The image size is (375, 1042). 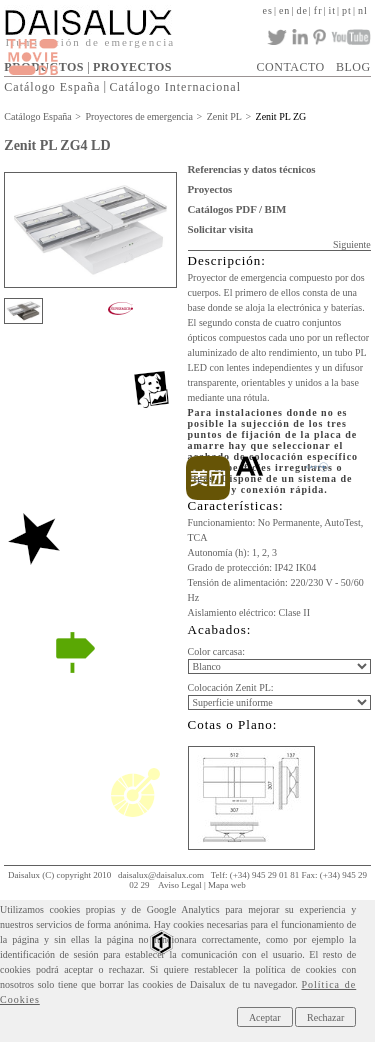 What do you see at coordinates (151, 389) in the screenshot?
I see `open Datadog monitoring dashboard` at bounding box center [151, 389].